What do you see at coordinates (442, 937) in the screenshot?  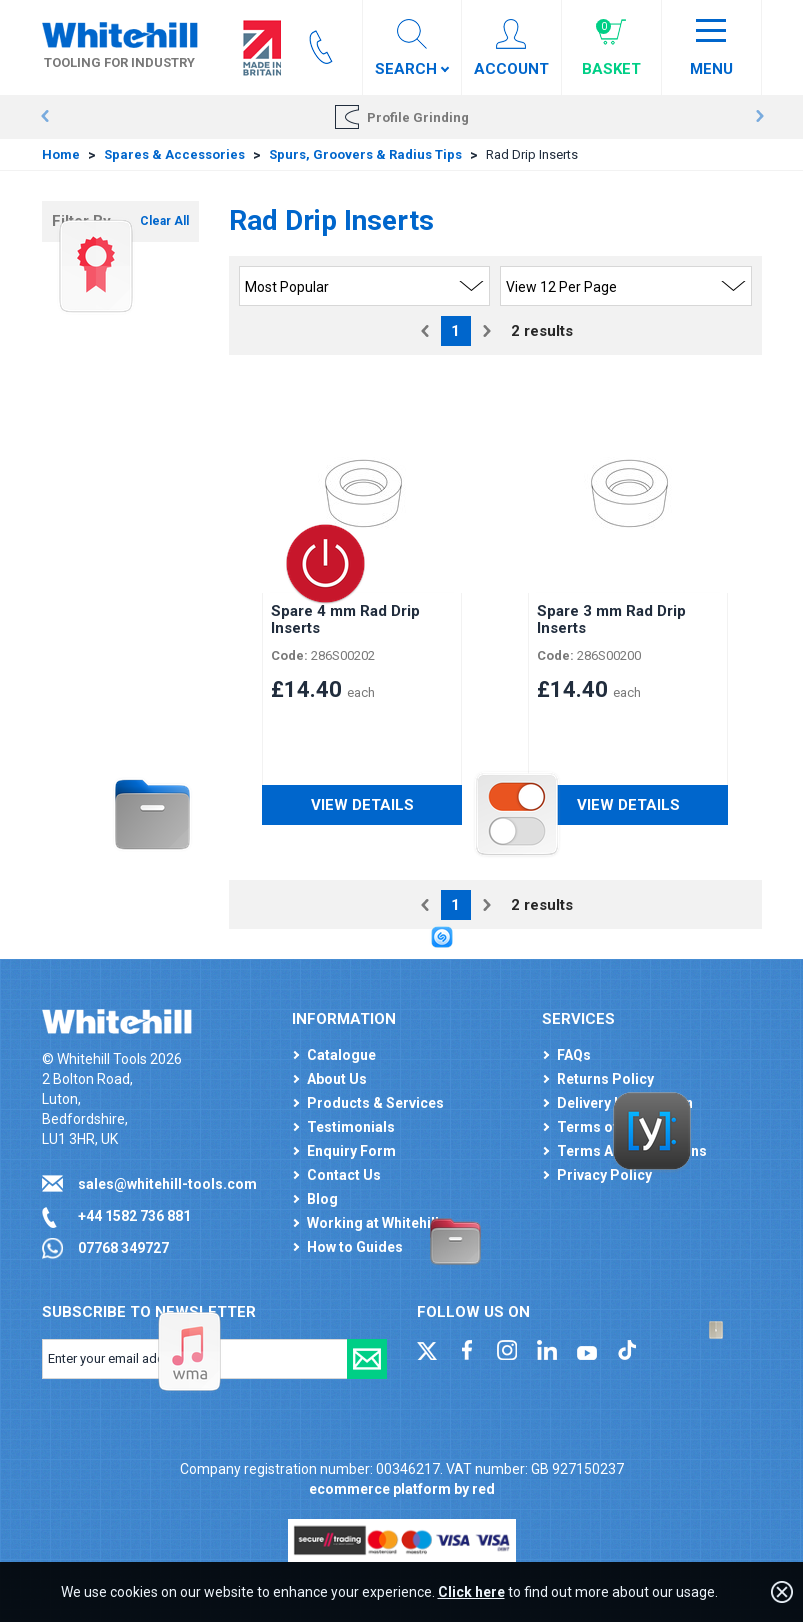 I see `identify a song playing nearby` at bounding box center [442, 937].